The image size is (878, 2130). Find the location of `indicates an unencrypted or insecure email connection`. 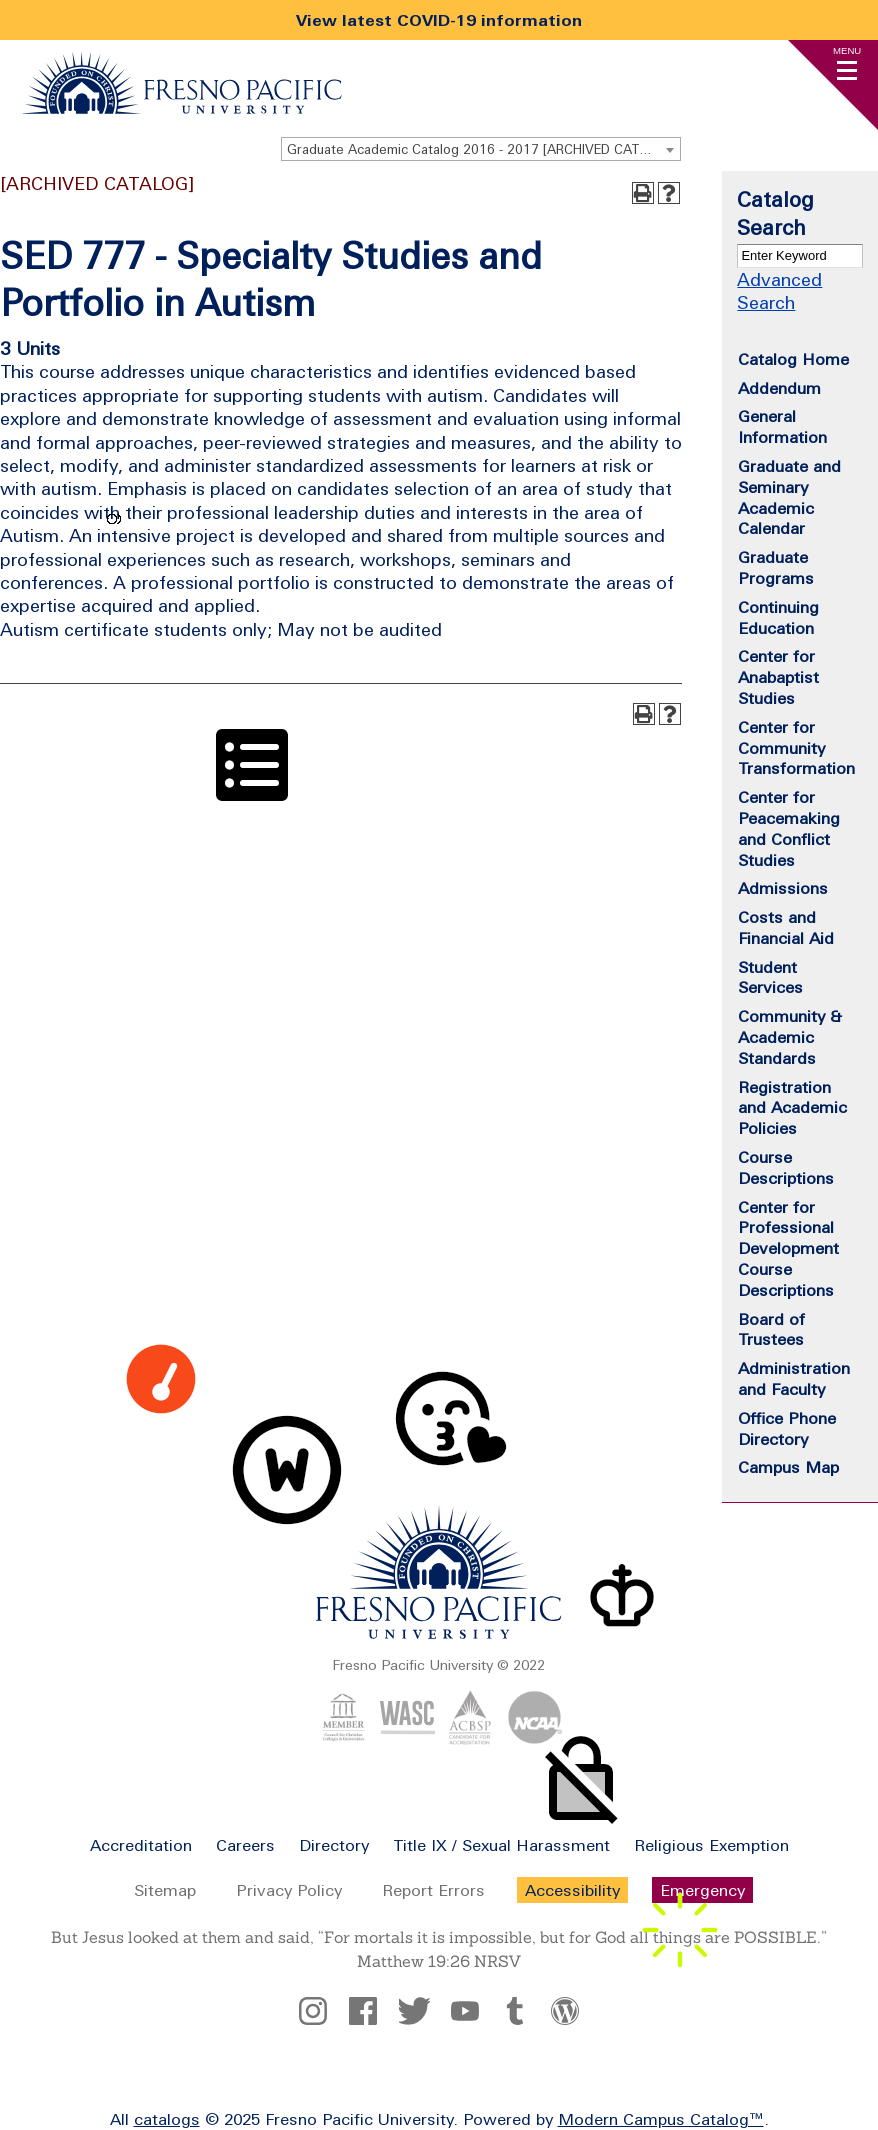

indicates an unencrypted or insecure email connection is located at coordinates (581, 1780).